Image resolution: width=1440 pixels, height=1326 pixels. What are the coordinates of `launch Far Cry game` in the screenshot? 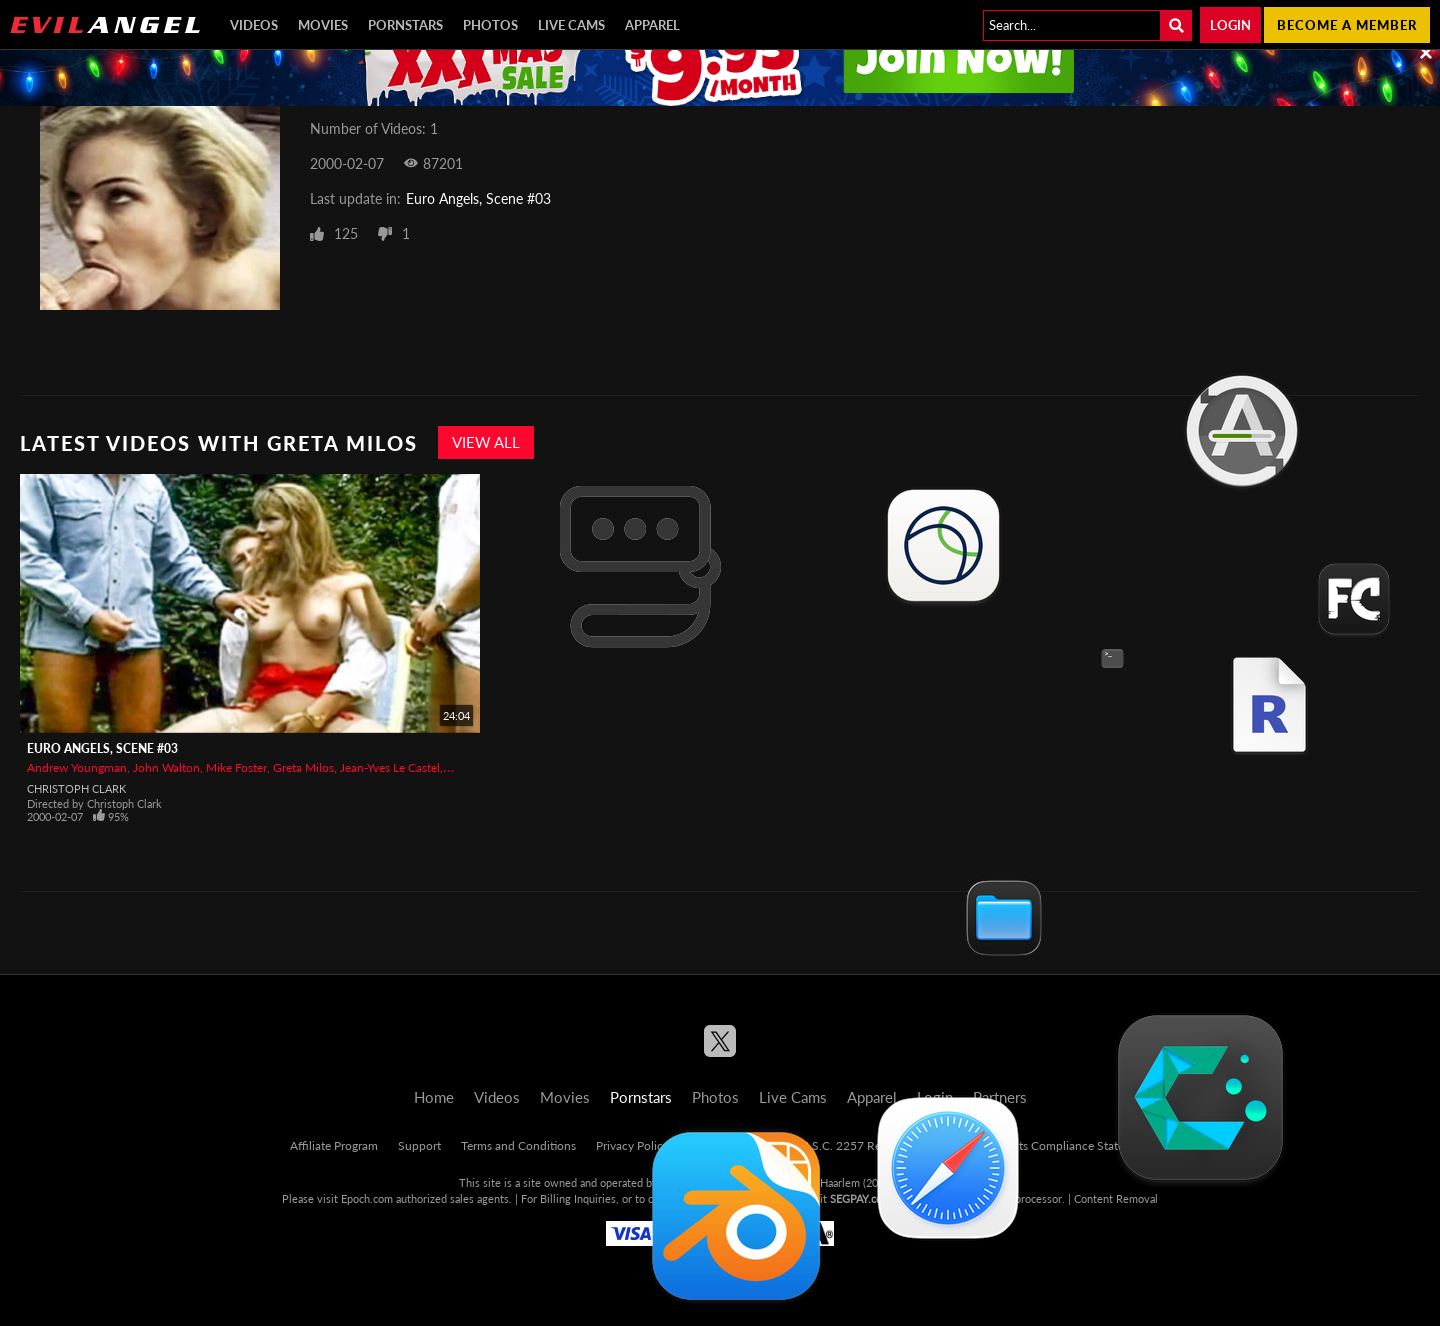 It's located at (1354, 599).